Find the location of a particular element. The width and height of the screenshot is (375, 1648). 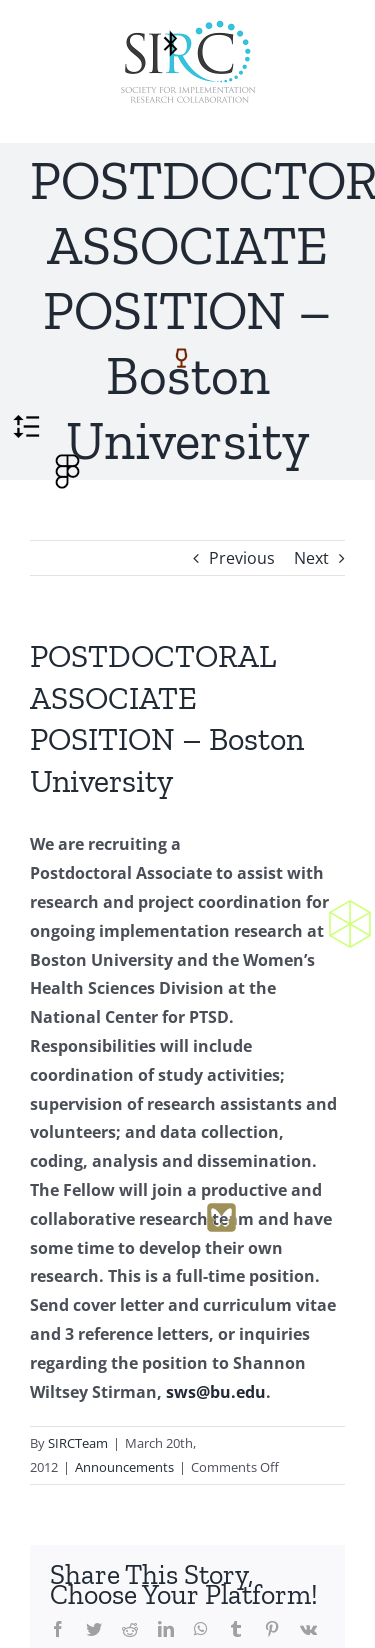

browse wine or beverage options is located at coordinates (181, 357).